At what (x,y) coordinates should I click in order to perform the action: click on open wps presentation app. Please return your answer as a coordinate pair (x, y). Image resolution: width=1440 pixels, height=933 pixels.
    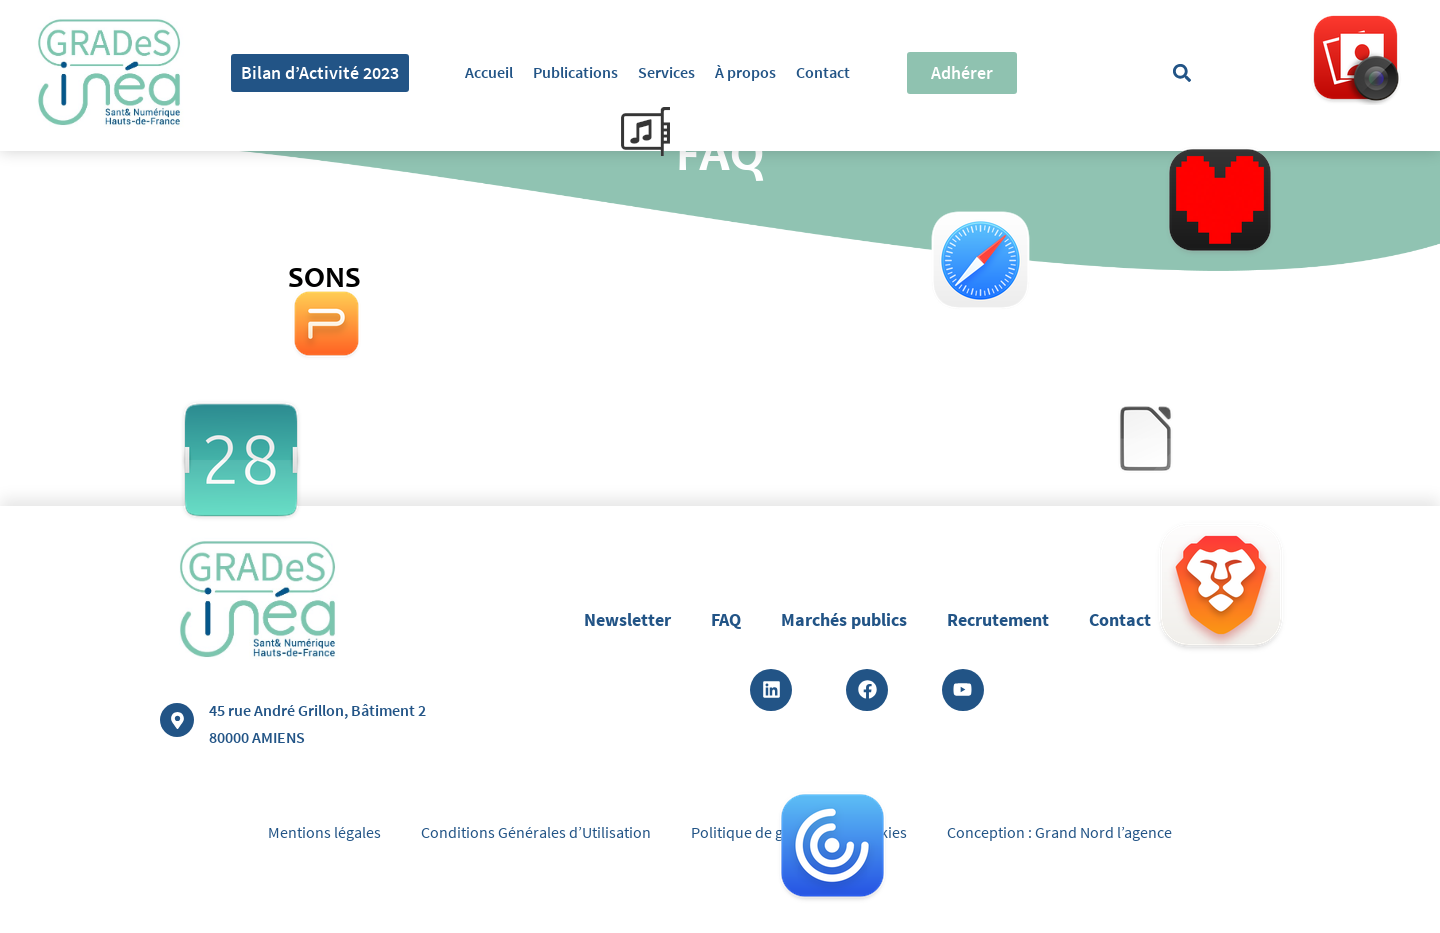
    Looking at the image, I should click on (326, 323).